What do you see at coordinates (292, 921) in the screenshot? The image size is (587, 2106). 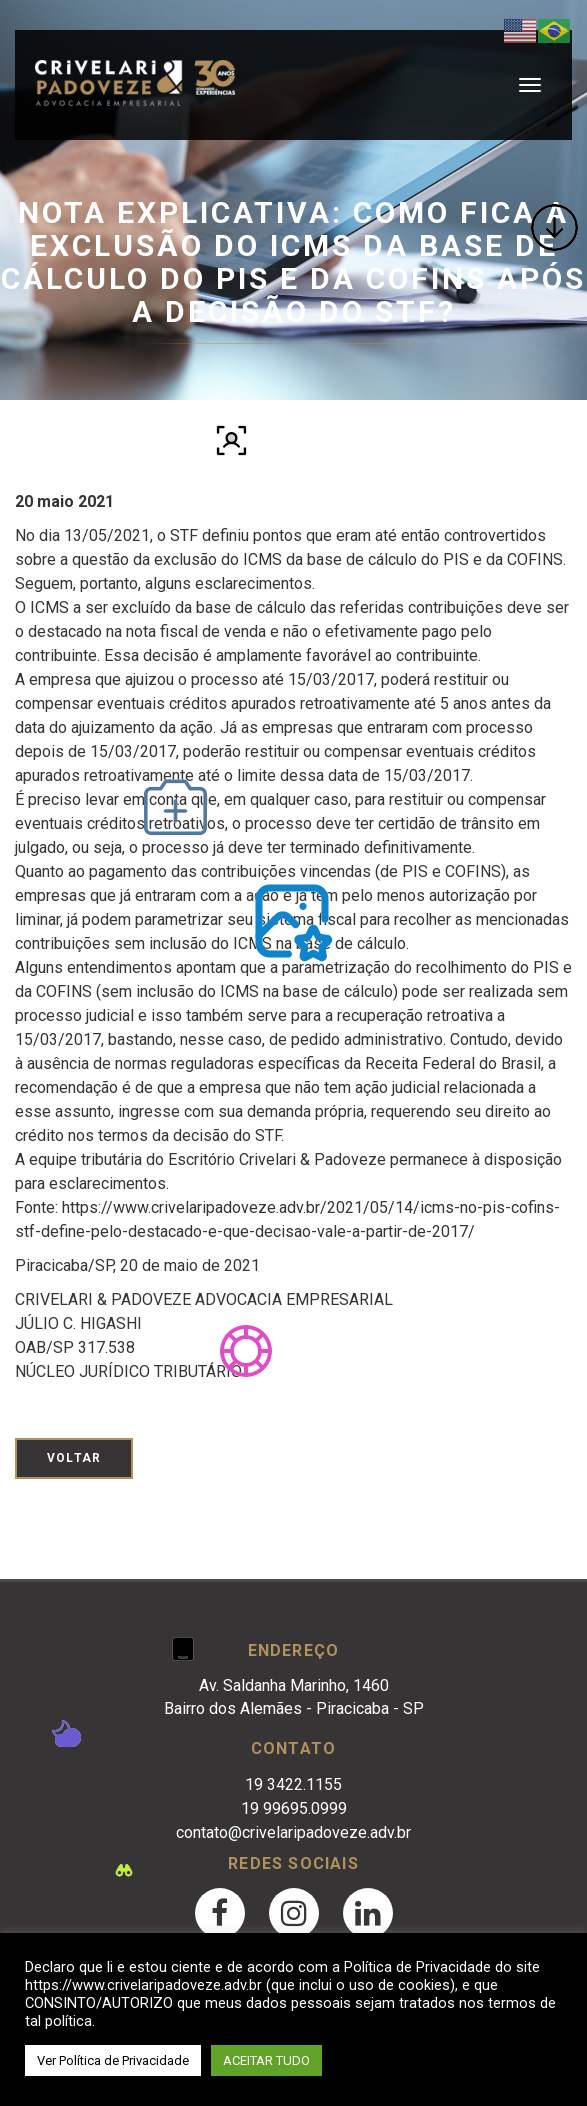 I see `add photo to favorites` at bounding box center [292, 921].